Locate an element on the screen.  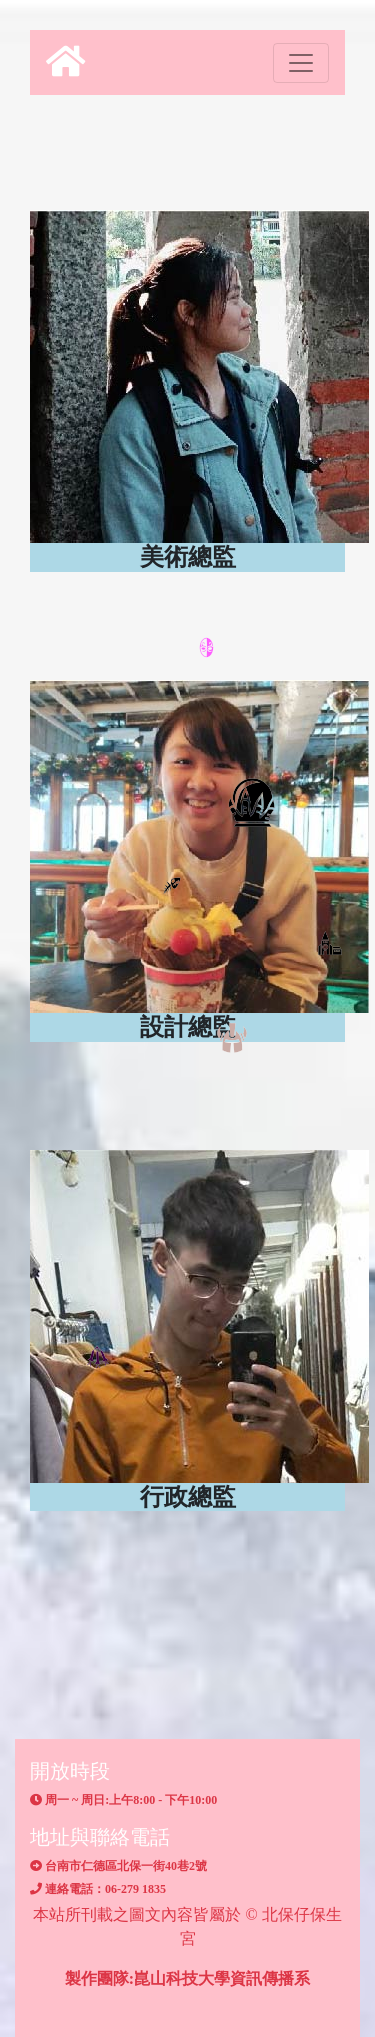
view dragon companion or pet status is located at coordinates (252, 801).